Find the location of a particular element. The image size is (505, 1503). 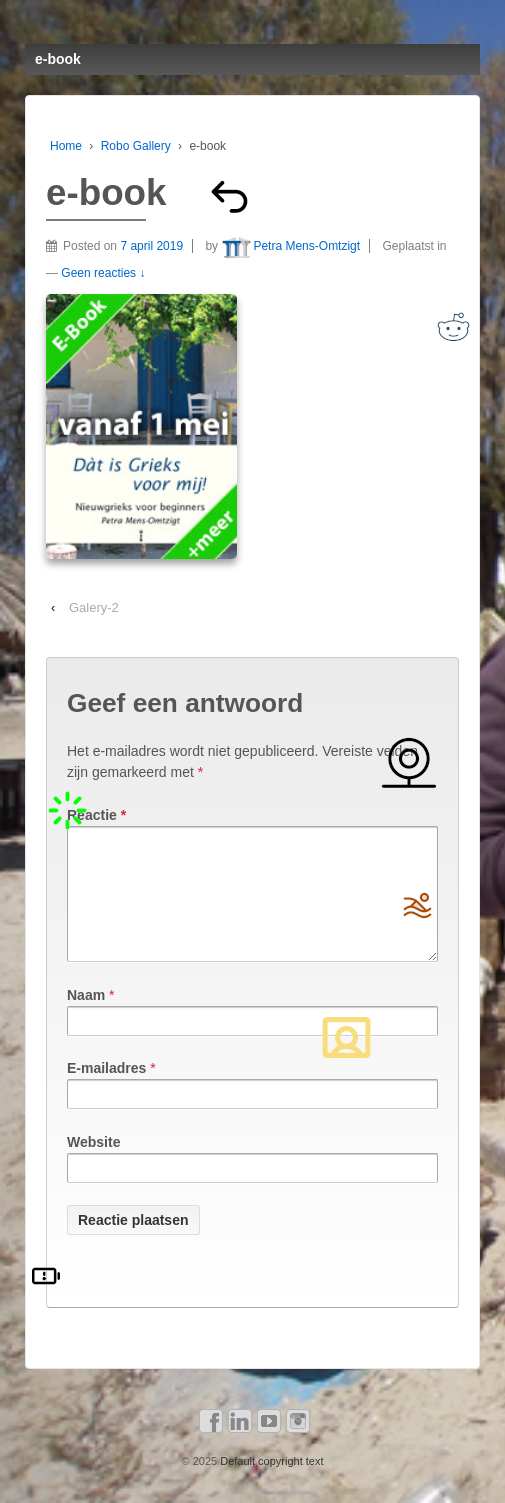

view user profile is located at coordinates (346, 1037).